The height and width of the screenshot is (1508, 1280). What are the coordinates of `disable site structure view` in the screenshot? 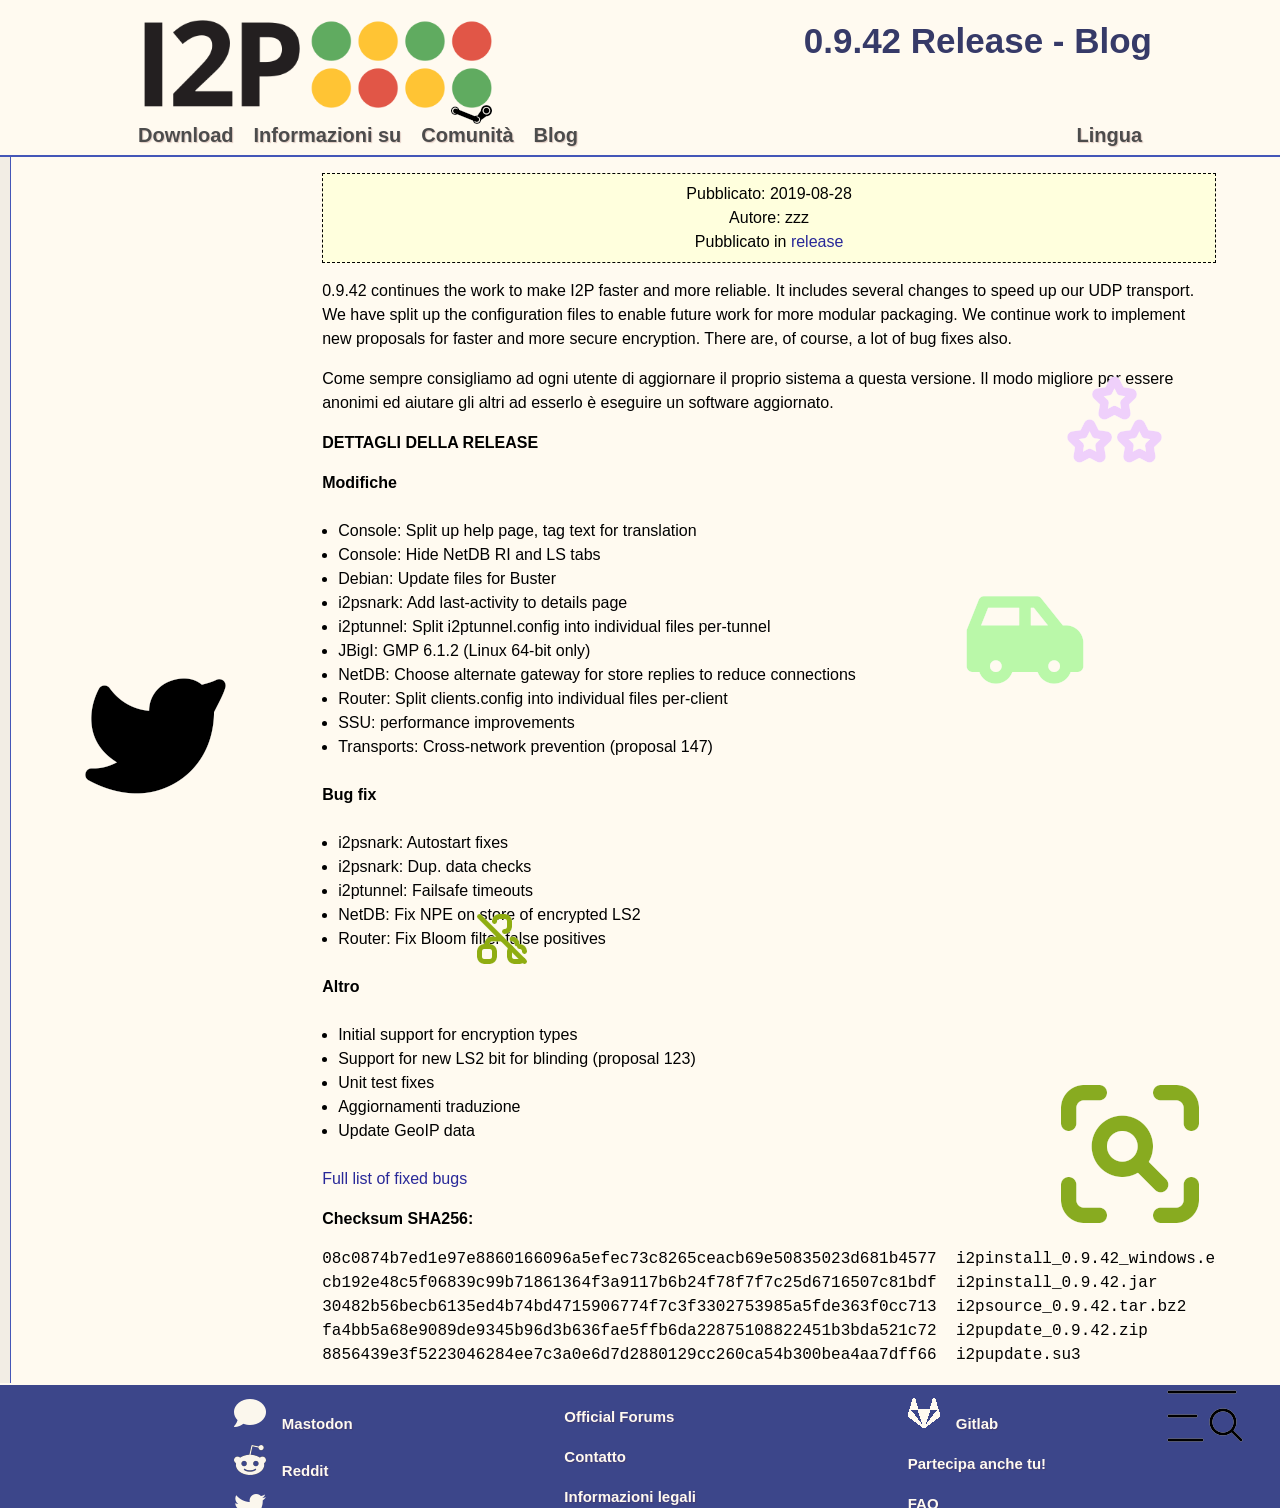 It's located at (502, 939).